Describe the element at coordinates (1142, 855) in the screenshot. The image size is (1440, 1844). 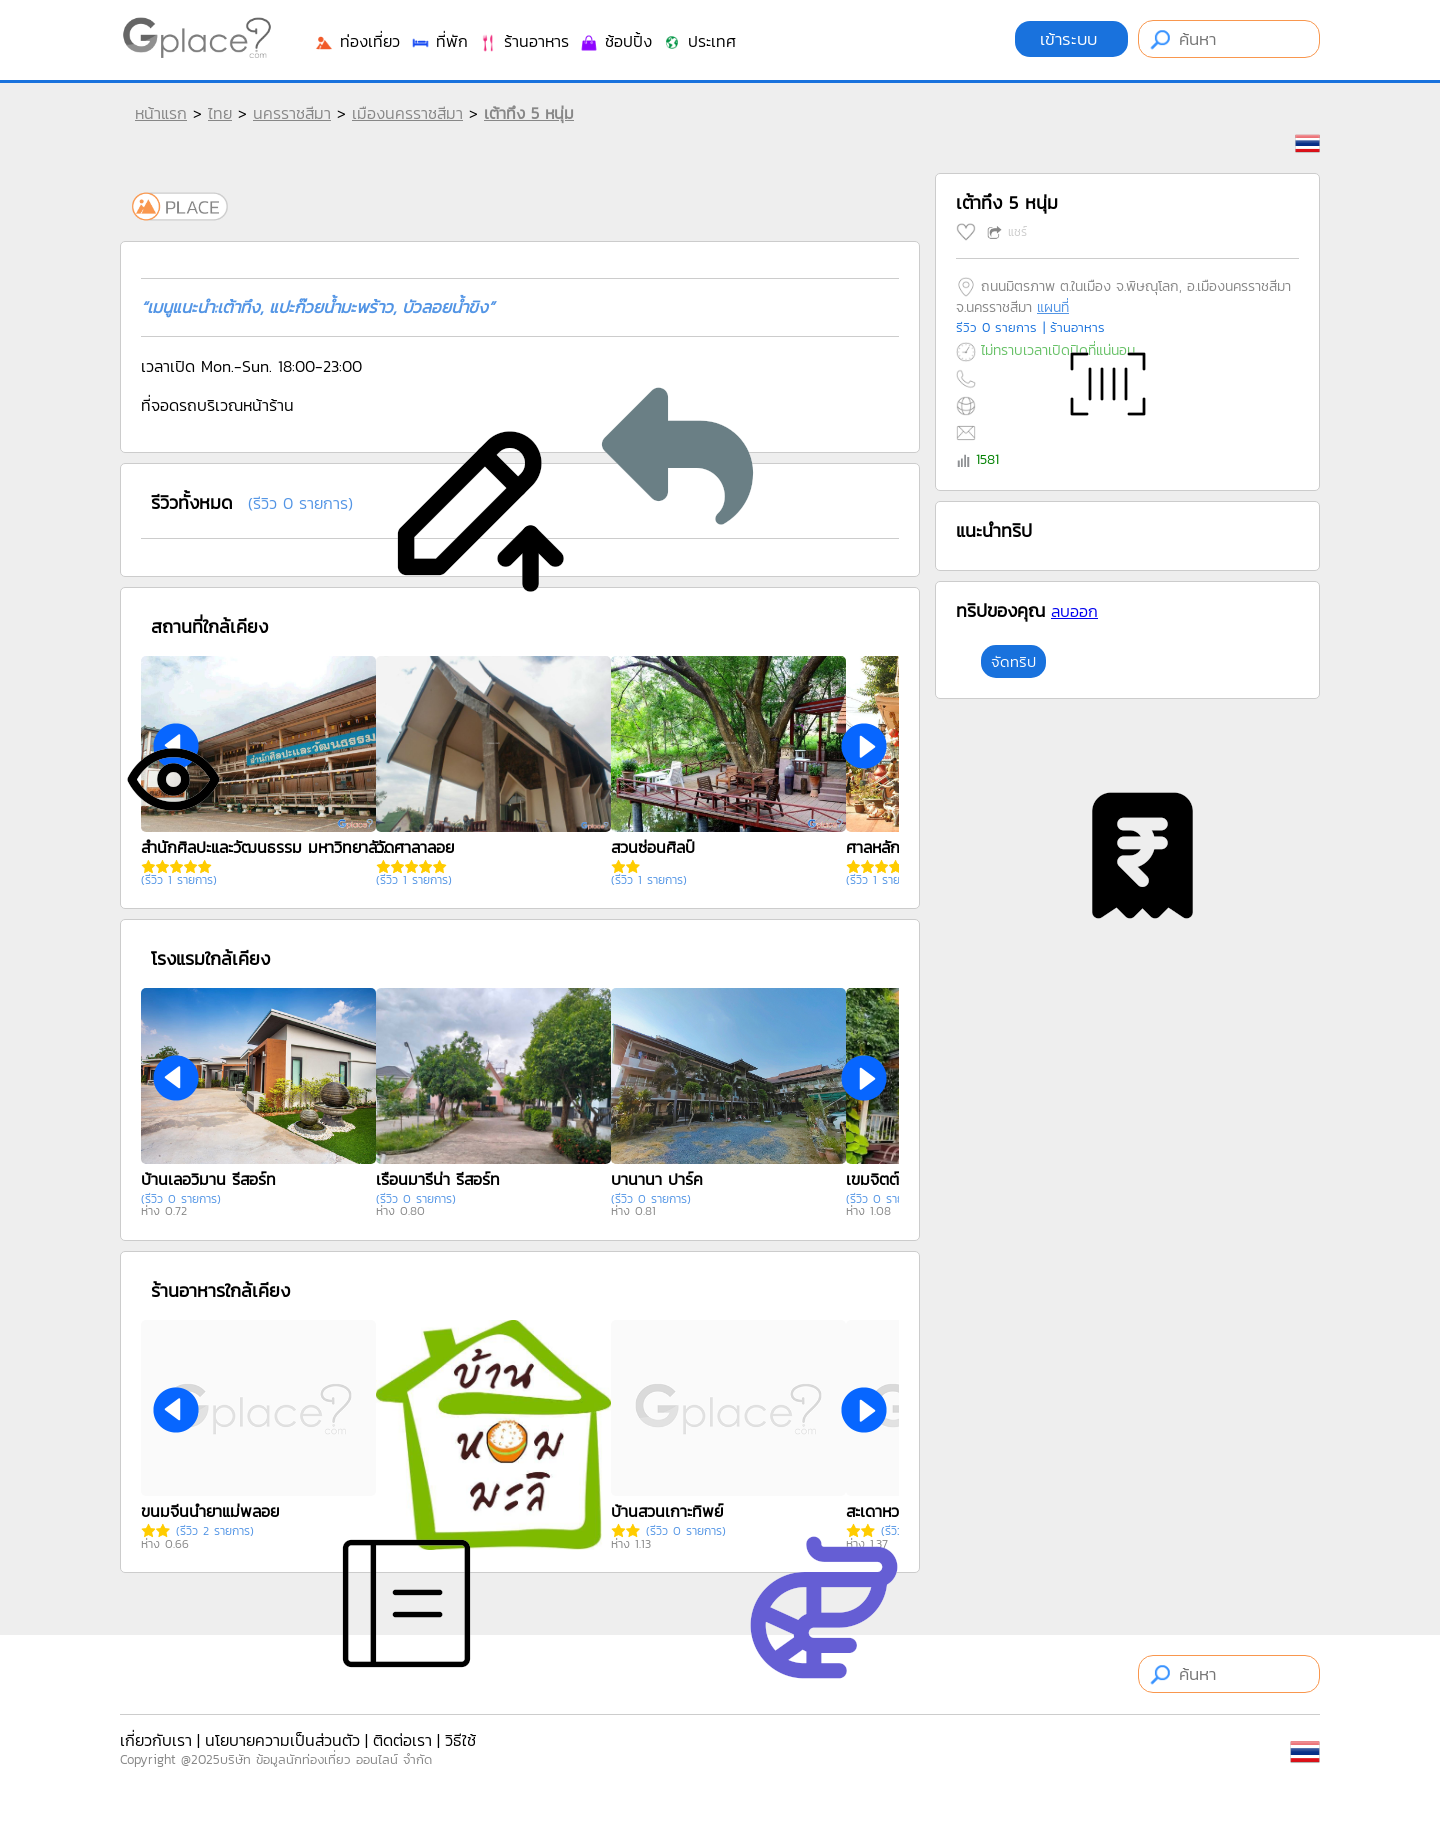
I see `view payment receipt in rupees` at that location.